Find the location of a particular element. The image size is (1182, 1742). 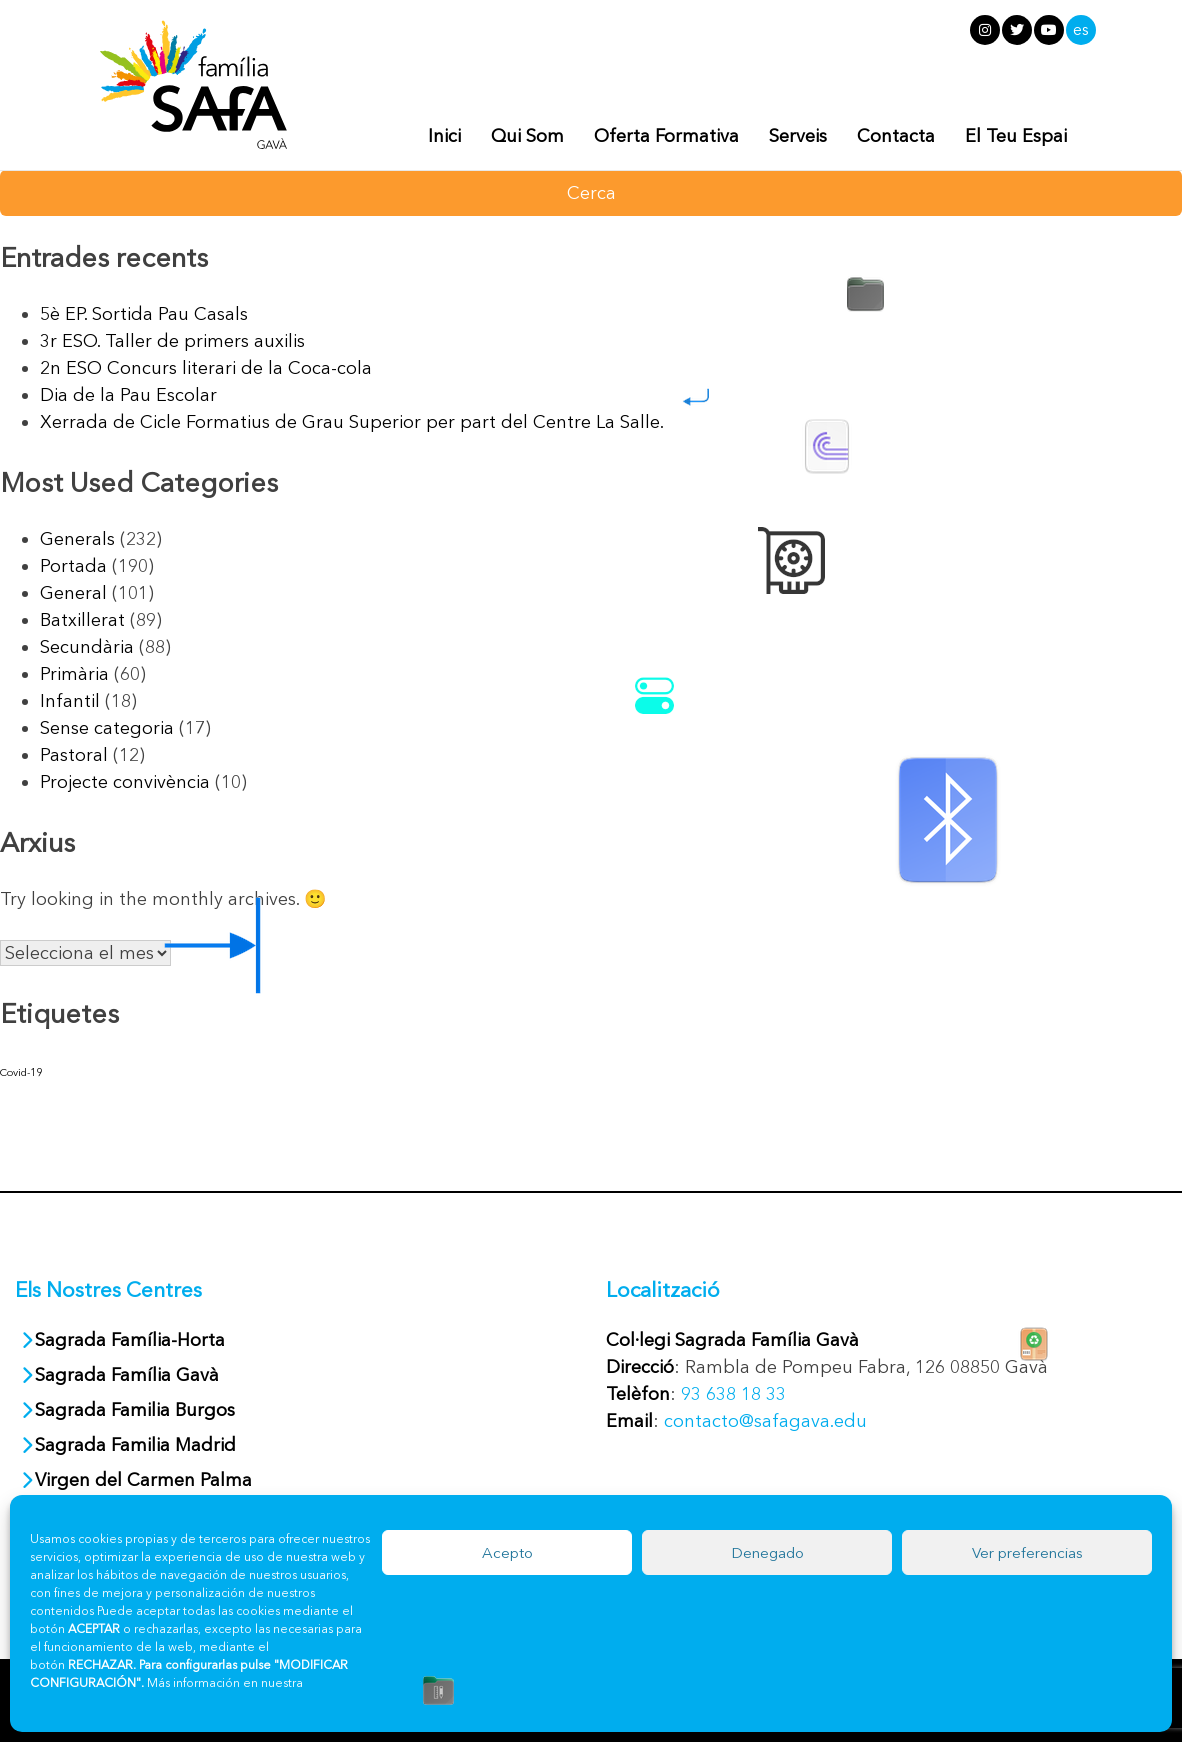

indicates a bittorrent torrent file is located at coordinates (827, 446).